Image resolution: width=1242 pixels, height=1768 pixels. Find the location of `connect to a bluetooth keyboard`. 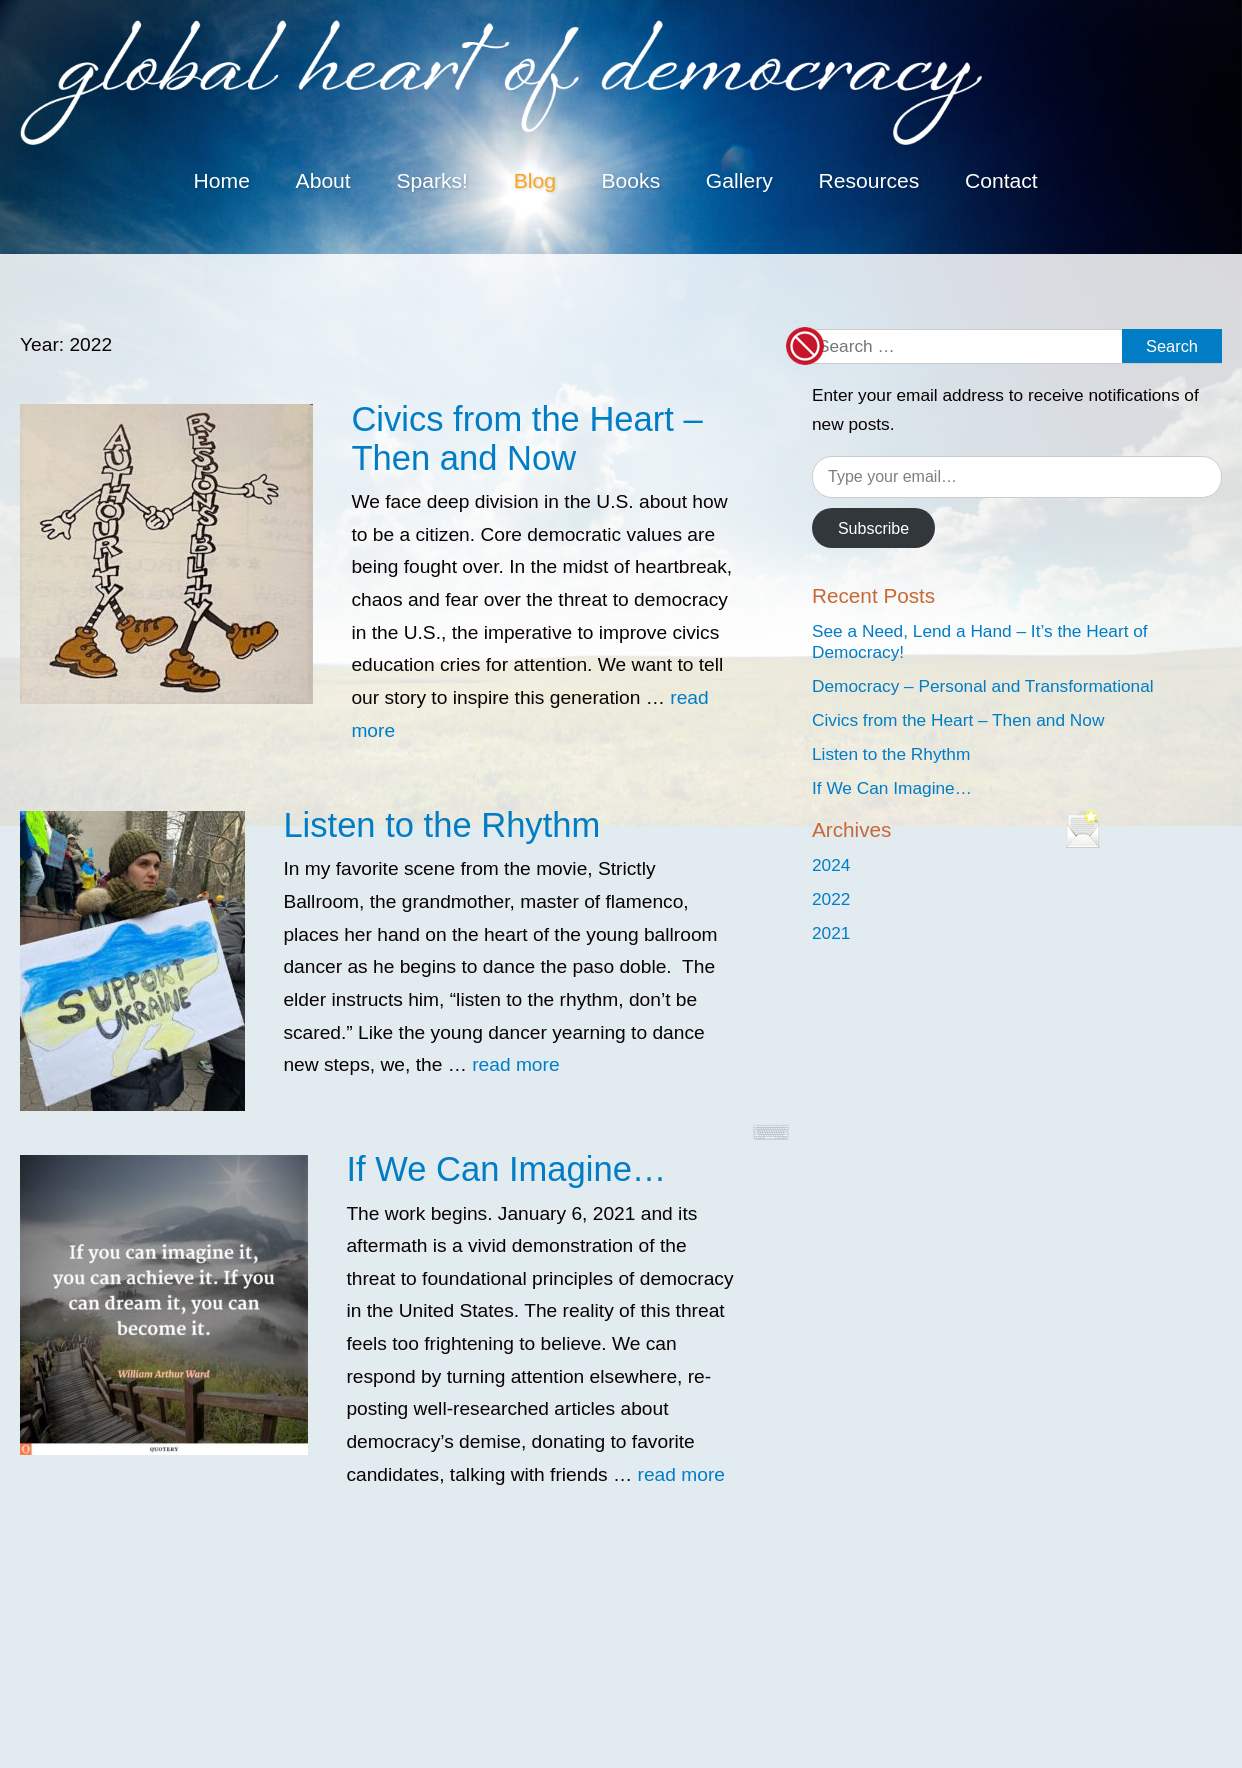

connect to a bluetooth keyboard is located at coordinates (771, 1132).